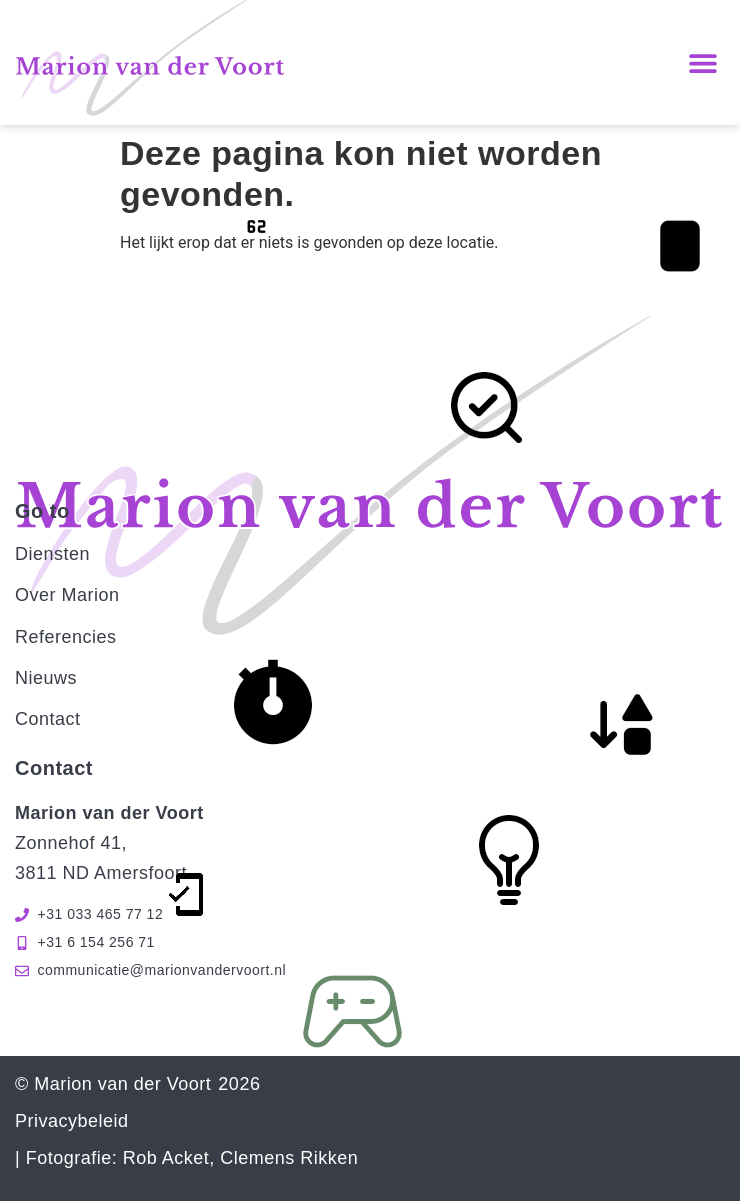 The image size is (740, 1201). What do you see at coordinates (509, 860) in the screenshot?
I see `access tips or suggestions` at bounding box center [509, 860].